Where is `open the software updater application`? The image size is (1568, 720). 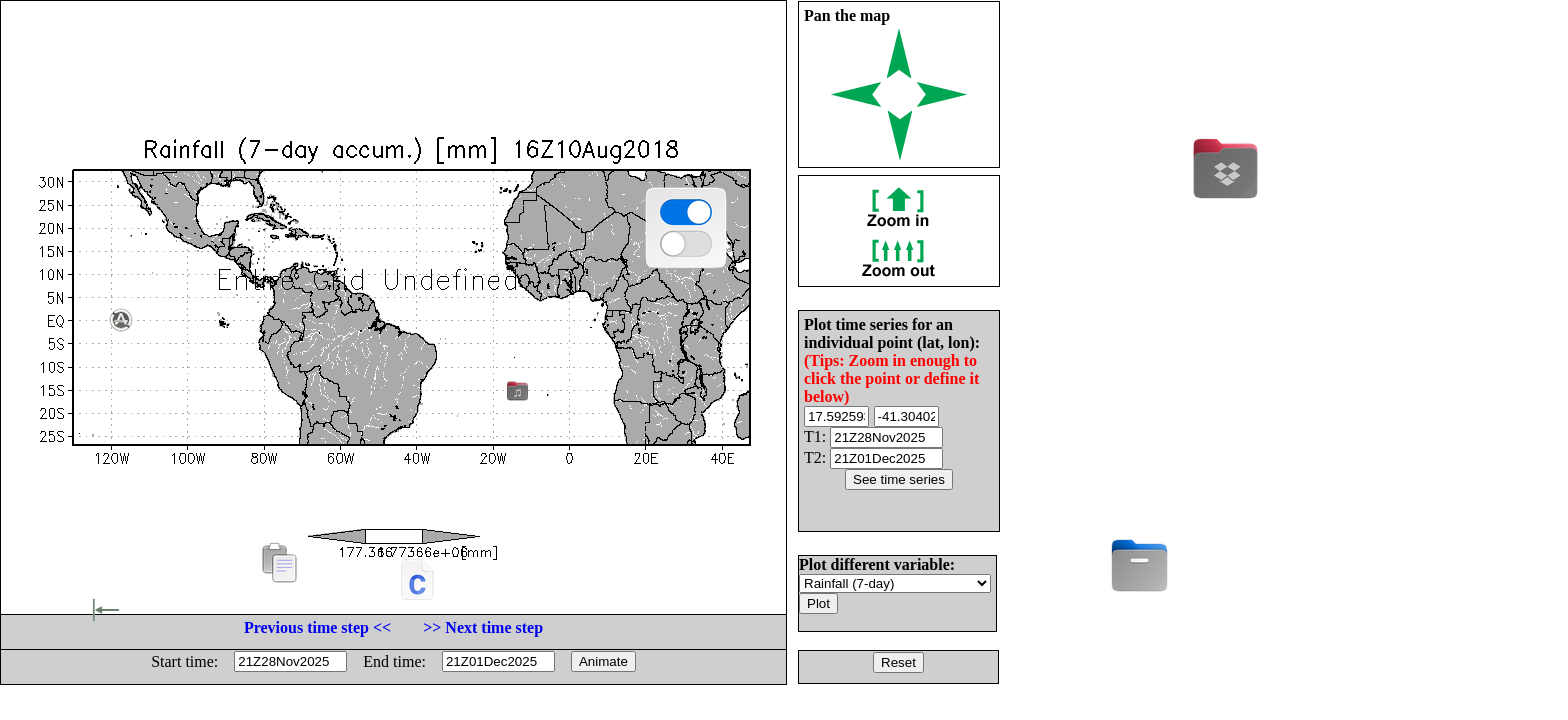 open the software updater application is located at coordinates (121, 320).